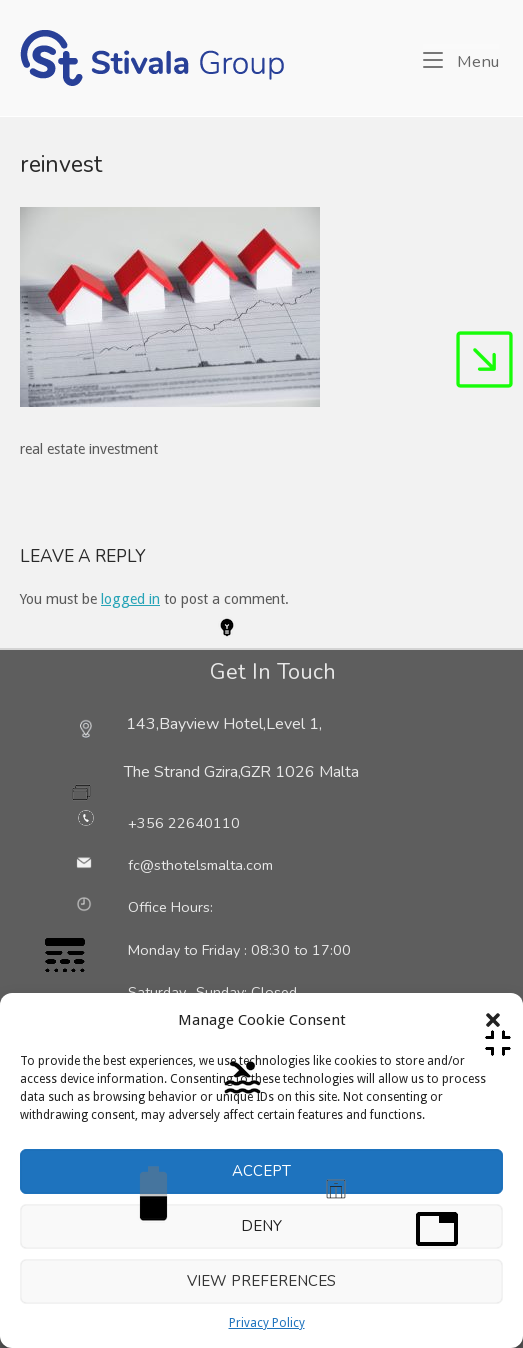 This screenshot has width=523, height=1348. What do you see at coordinates (242, 1077) in the screenshot?
I see `view pool or swimming amenities` at bounding box center [242, 1077].